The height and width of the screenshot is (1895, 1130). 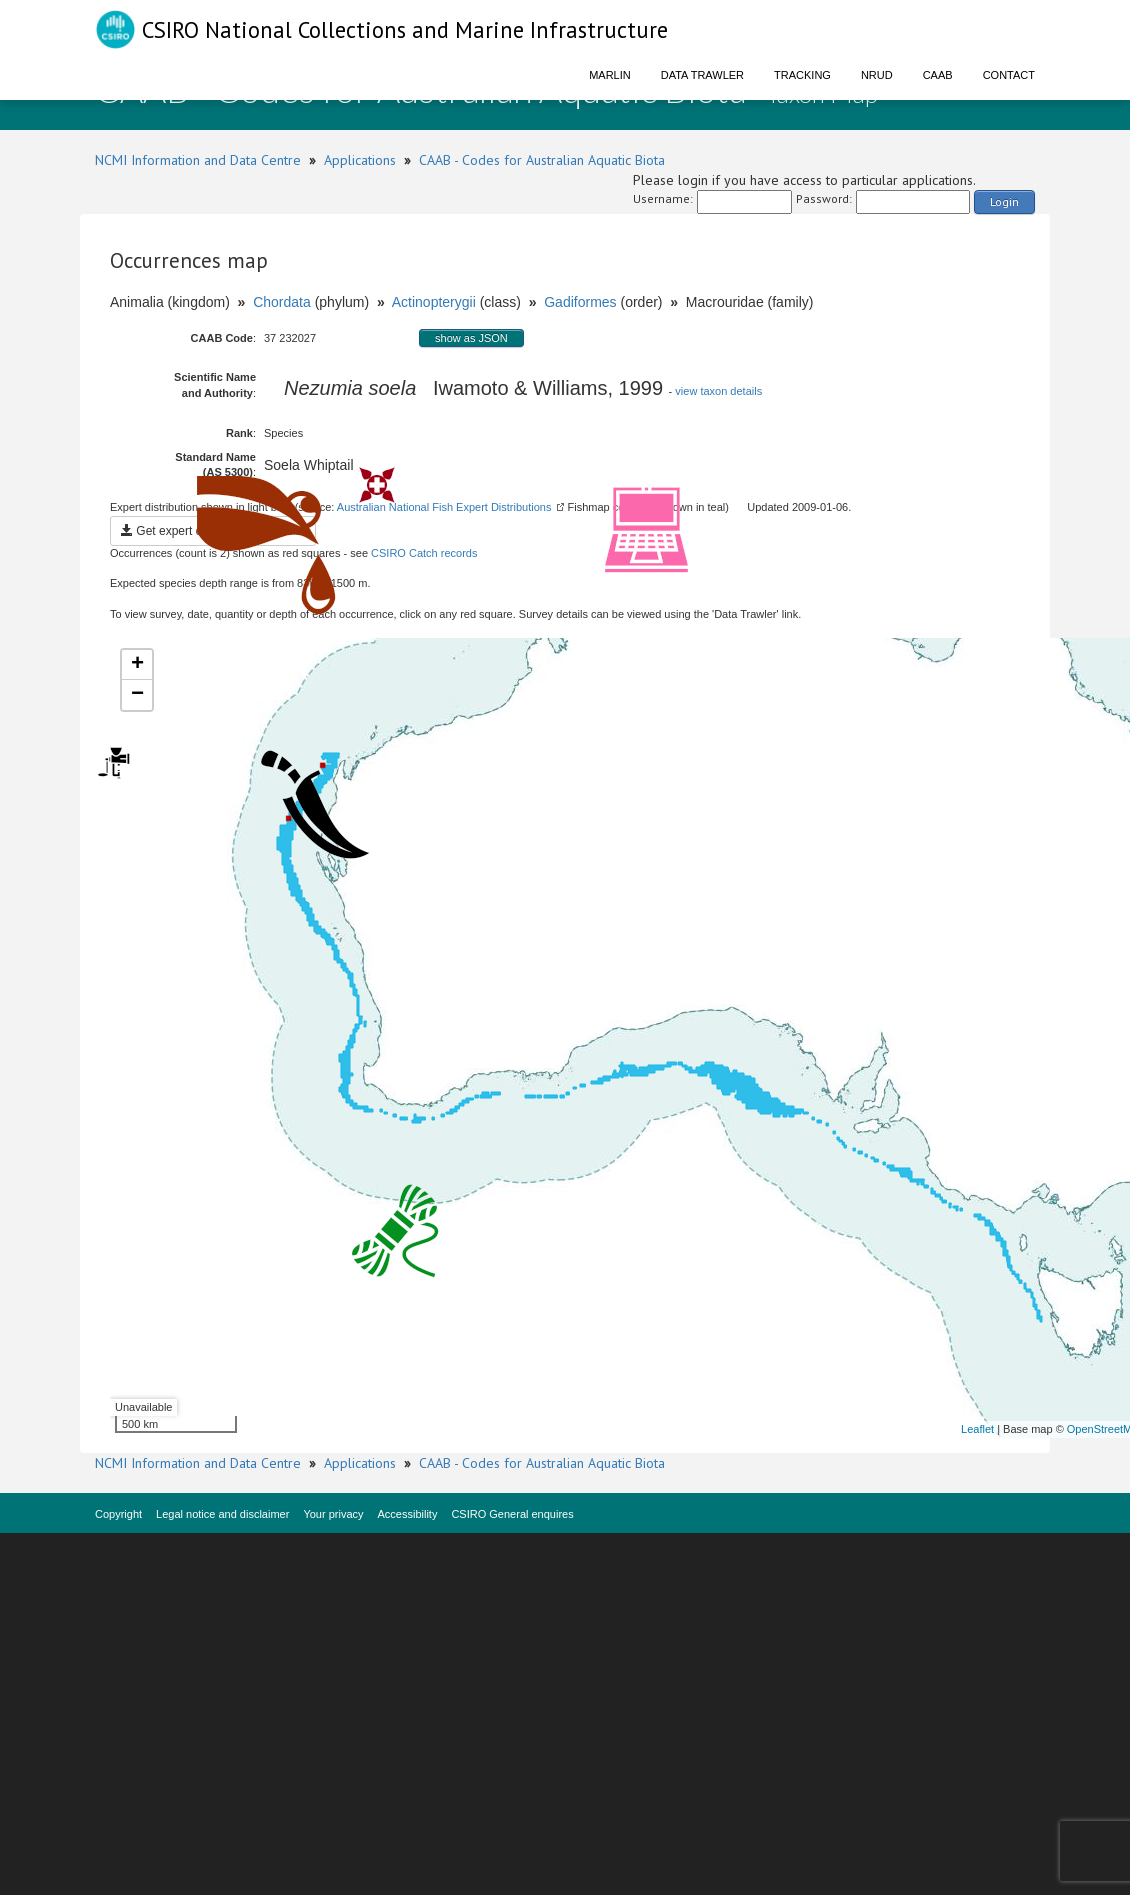 What do you see at coordinates (266, 545) in the screenshot?
I see `indicates moisture or humidity level` at bounding box center [266, 545].